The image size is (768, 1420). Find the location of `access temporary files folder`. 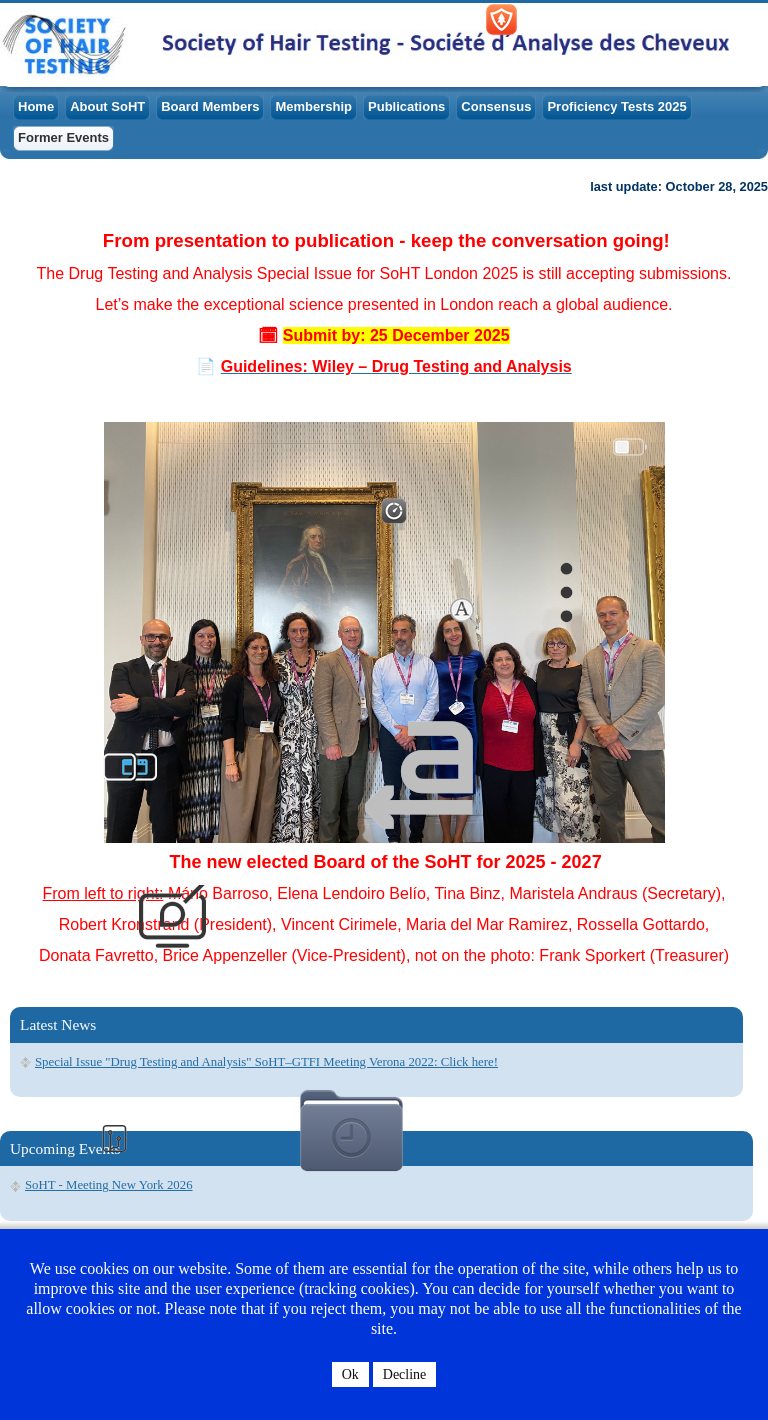

access temporary files folder is located at coordinates (351, 1130).